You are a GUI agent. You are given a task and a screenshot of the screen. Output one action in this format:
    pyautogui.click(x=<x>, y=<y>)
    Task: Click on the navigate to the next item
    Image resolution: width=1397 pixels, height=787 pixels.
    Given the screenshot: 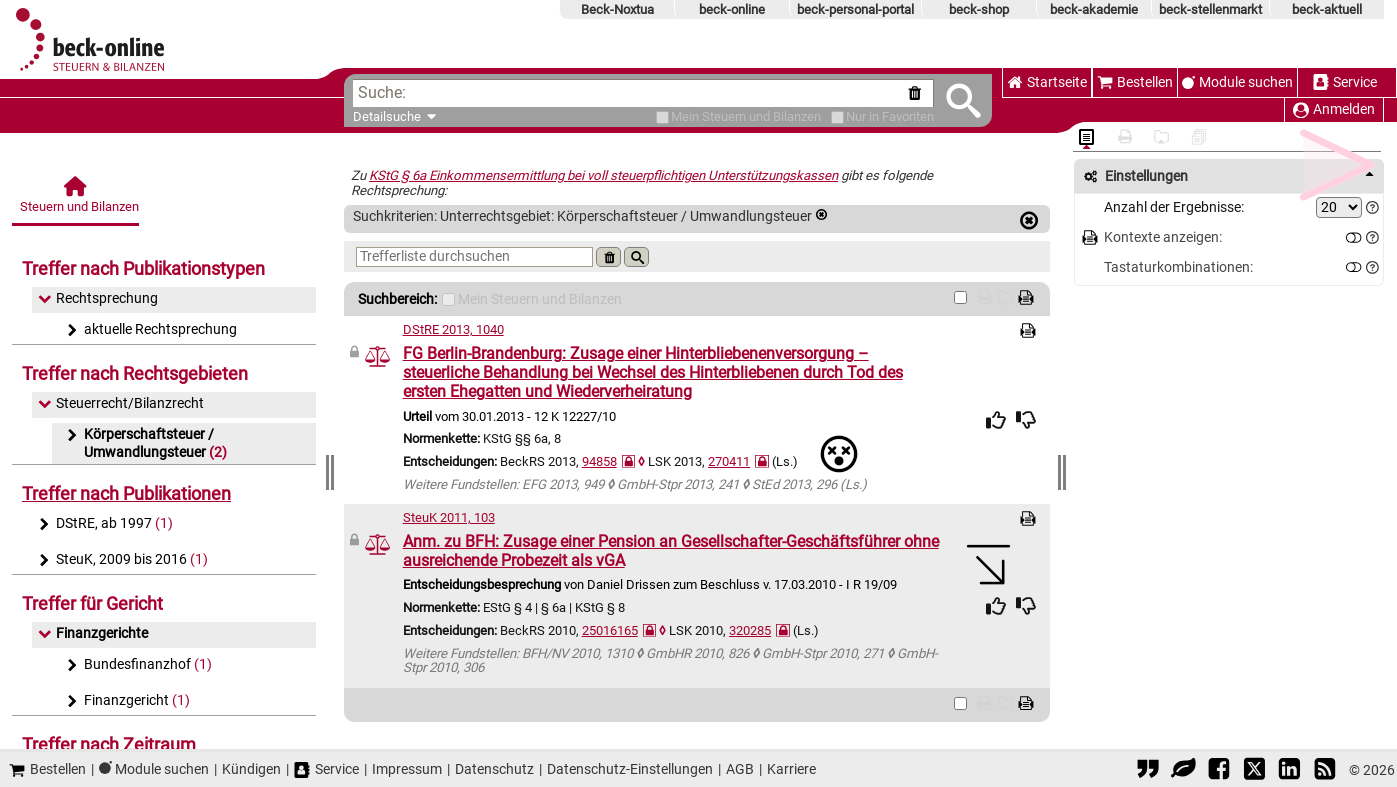 What is the action you would take?
    pyautogui.click(x=1332, y=165)
    